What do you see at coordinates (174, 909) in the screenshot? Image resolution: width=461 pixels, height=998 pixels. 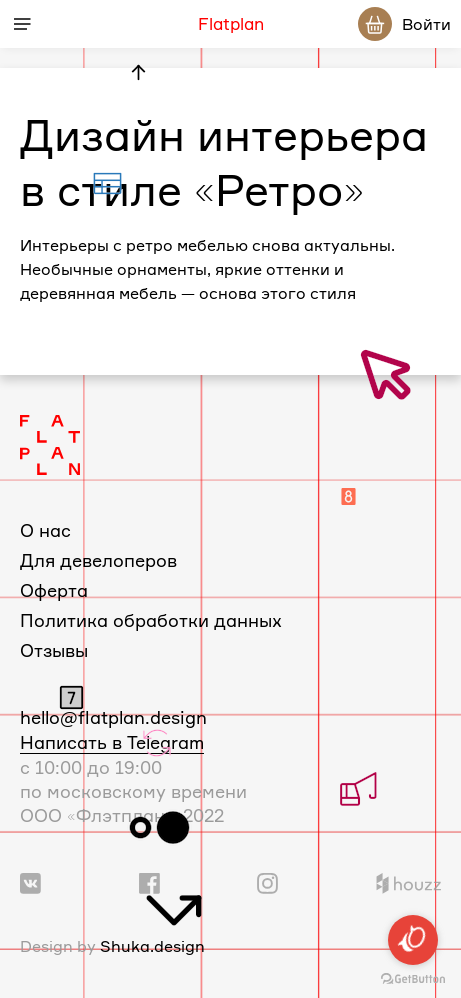 I see `reply to a message or thread` at bounding box center [174, 909].